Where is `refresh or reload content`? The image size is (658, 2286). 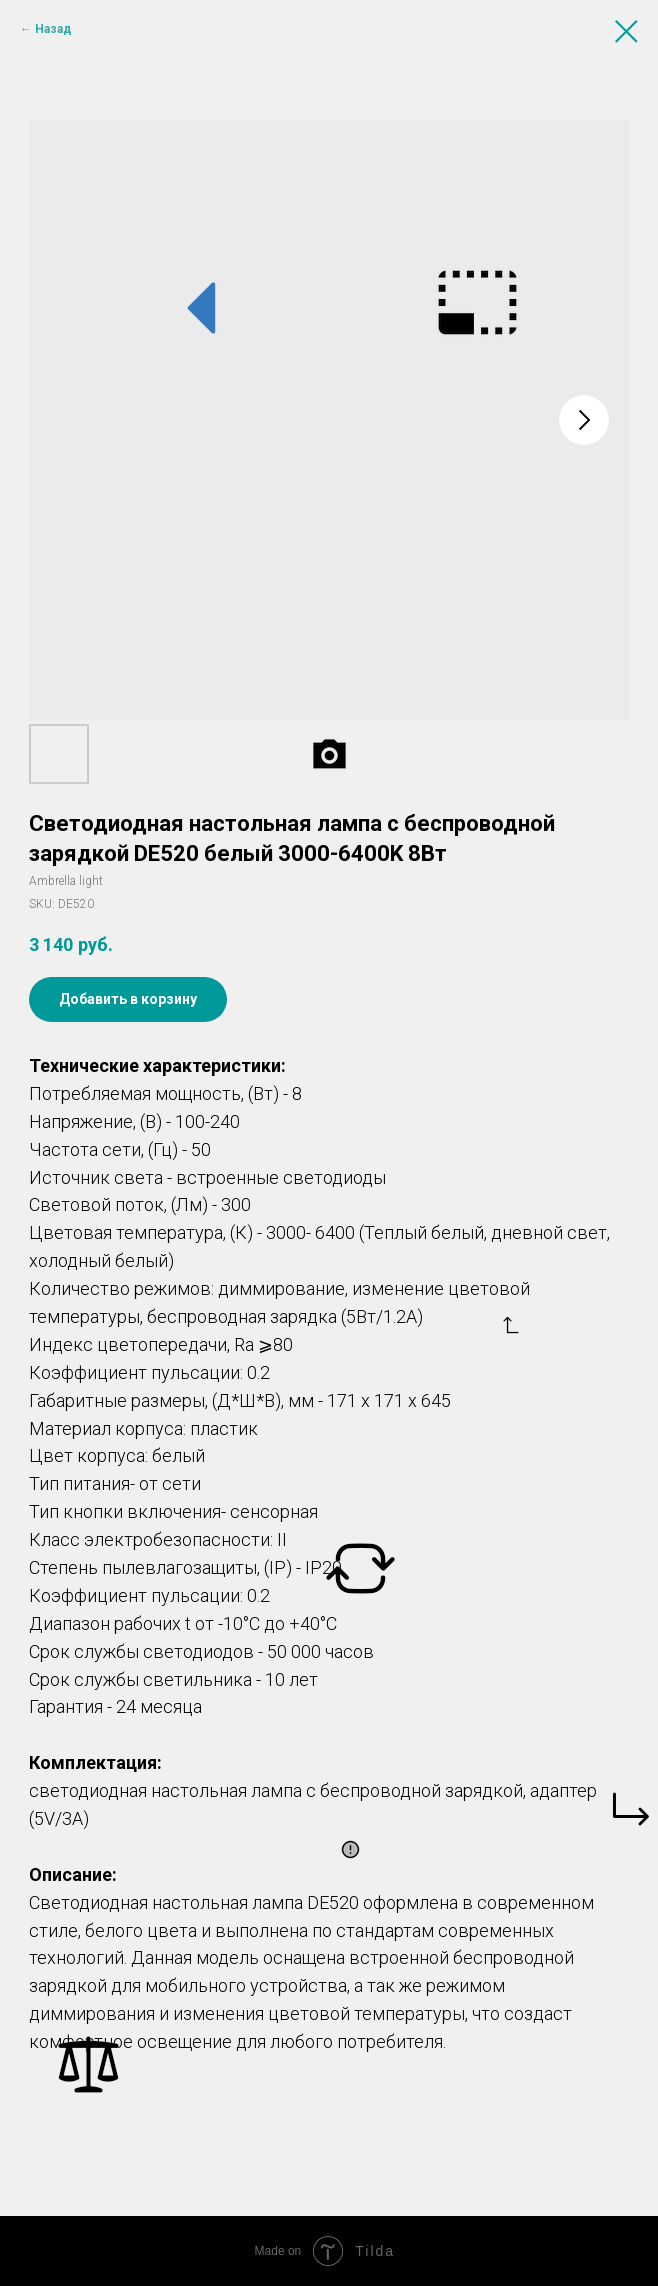
refresh or reload content is located at coordinates (360, 1568).